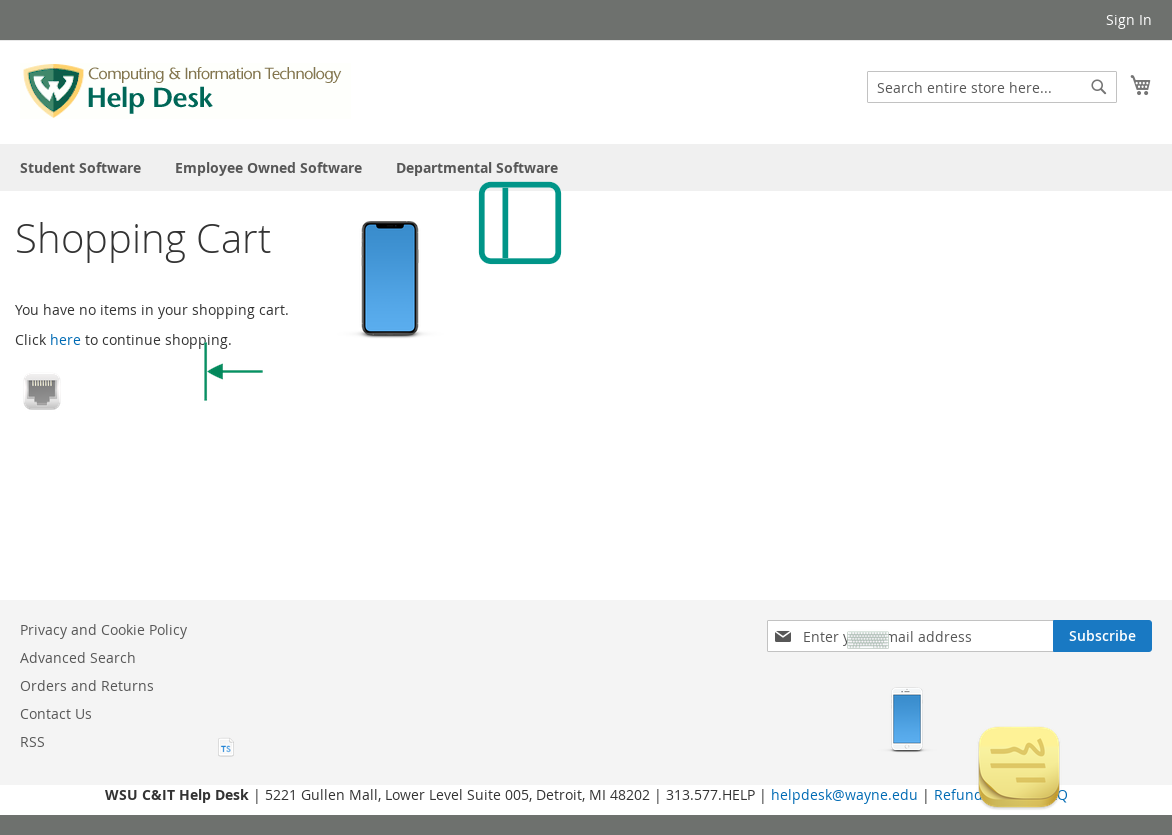 This screenshot has height=835, width=1172. Describe the element at coordinates (520, 223) in the screenshot. I see `toggle sidebar panel visibility` at that location.